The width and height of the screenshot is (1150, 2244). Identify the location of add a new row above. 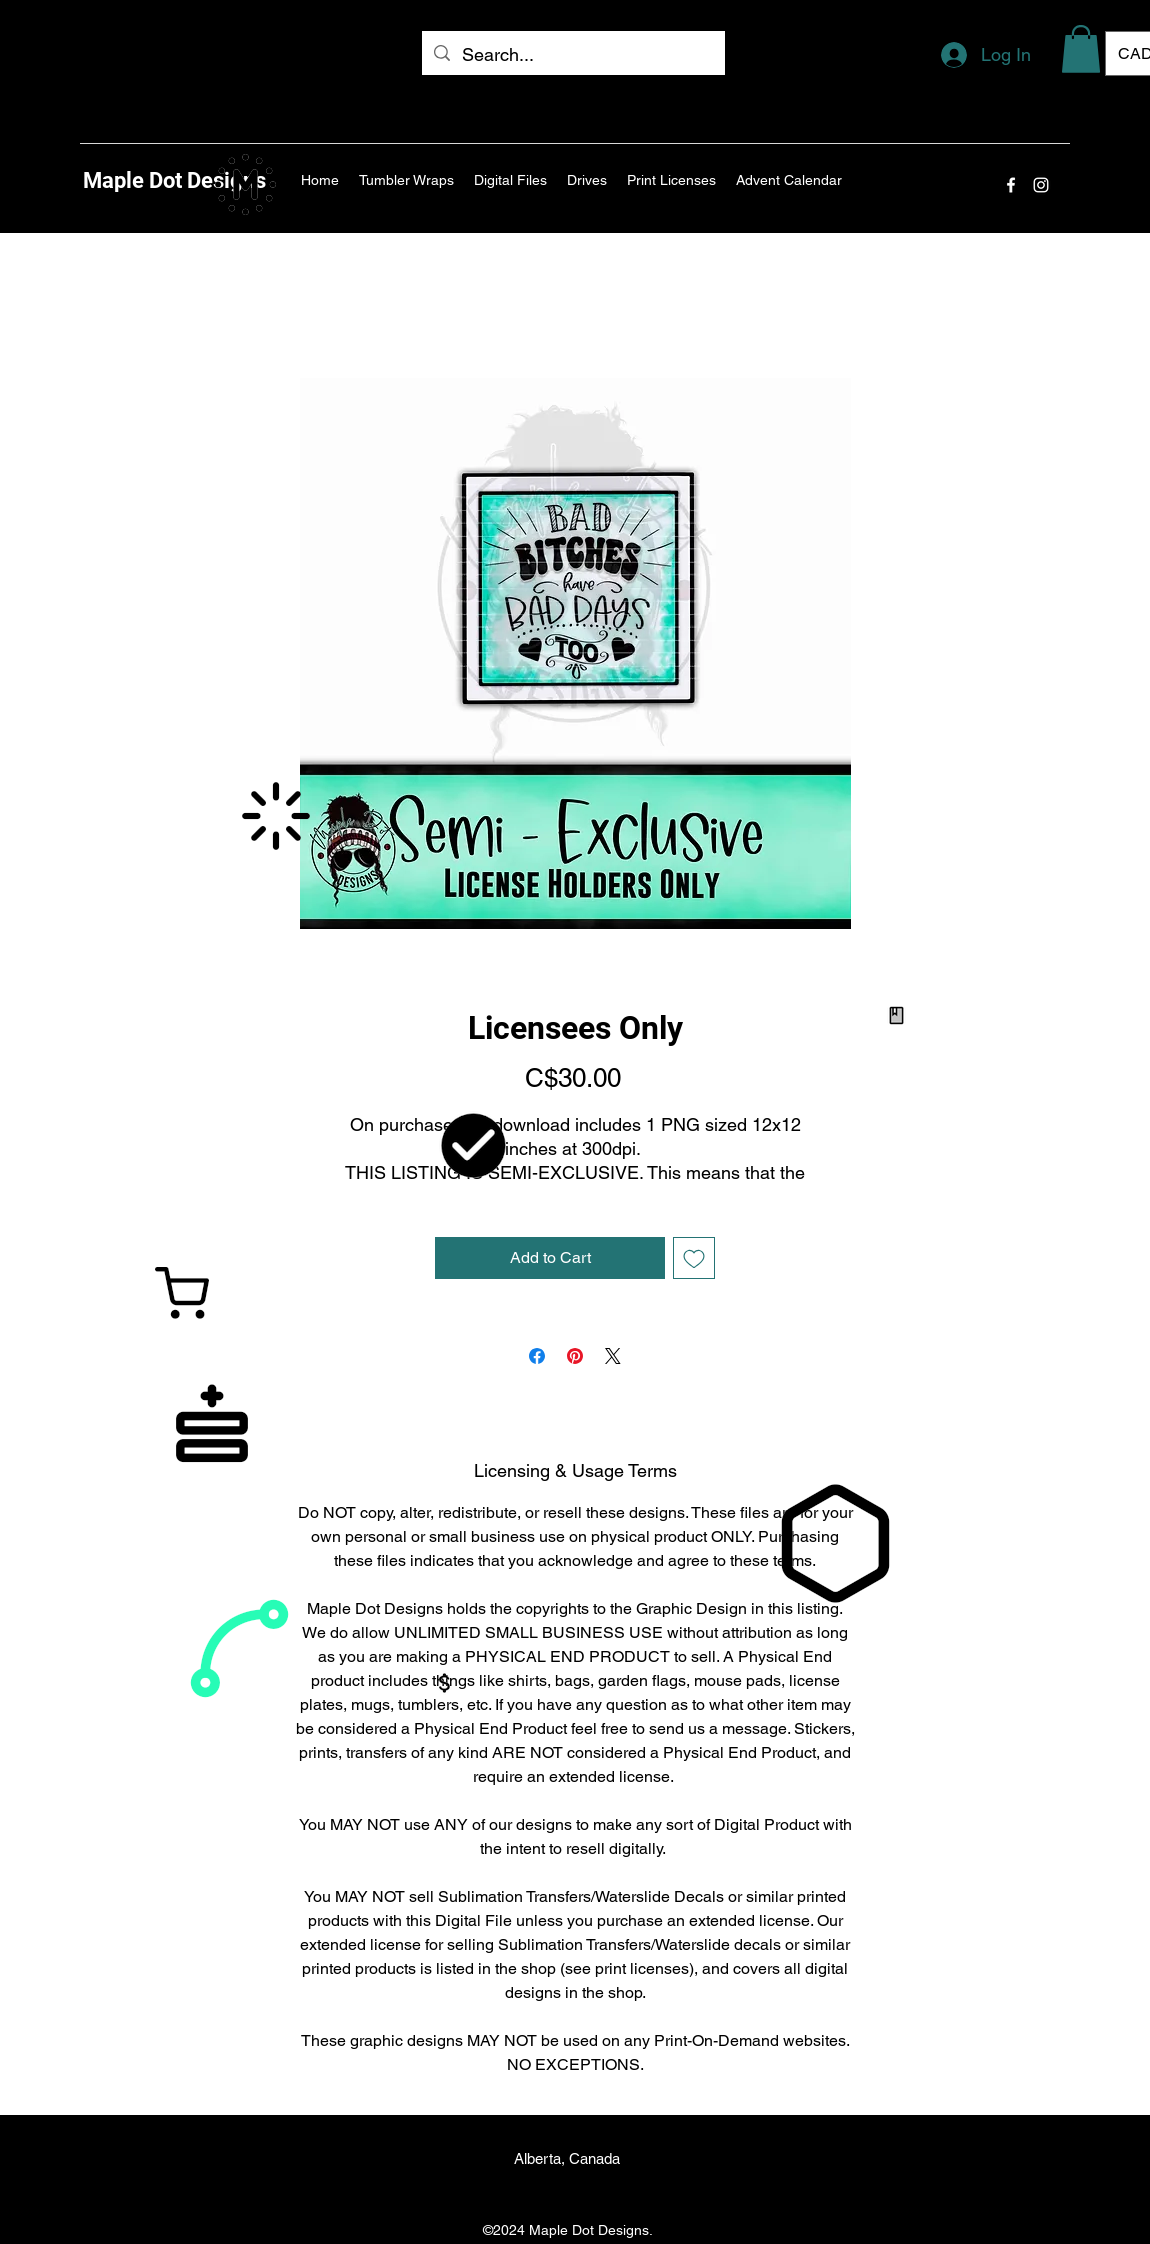
(212, 1429).